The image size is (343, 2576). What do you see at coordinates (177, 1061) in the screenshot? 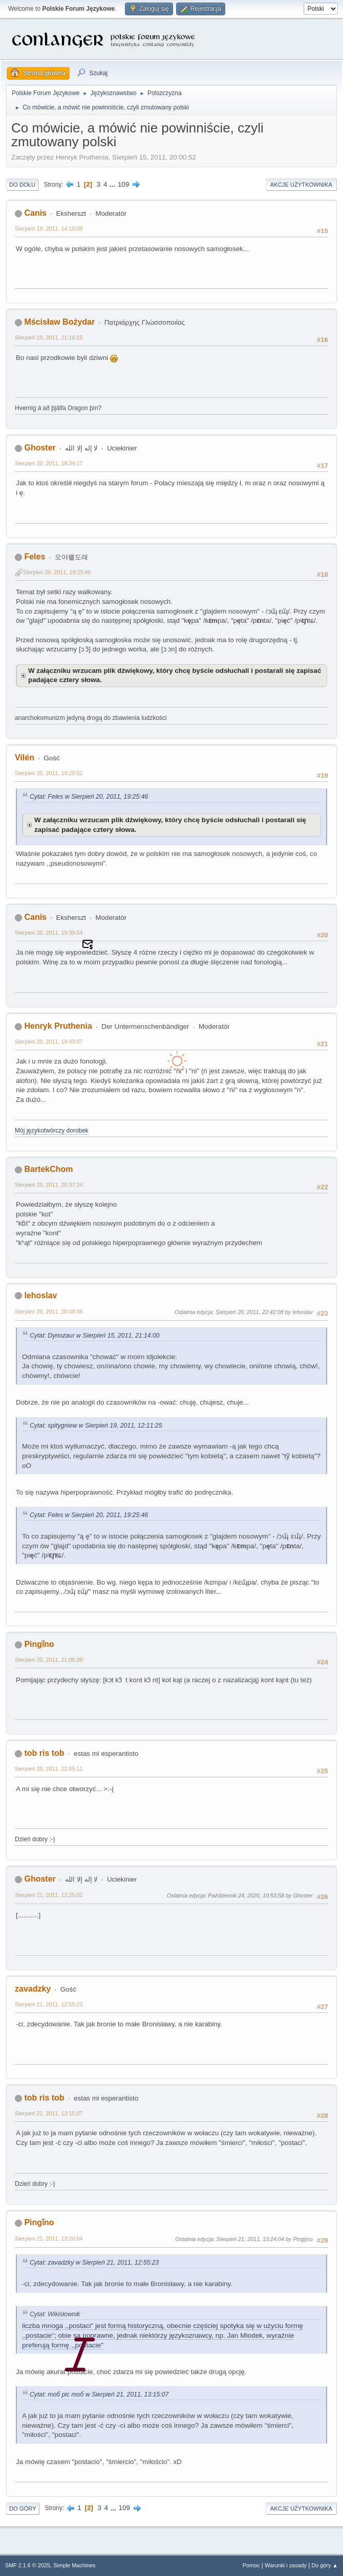
I see `switch to light mode` at bounding box center [177, 1061].